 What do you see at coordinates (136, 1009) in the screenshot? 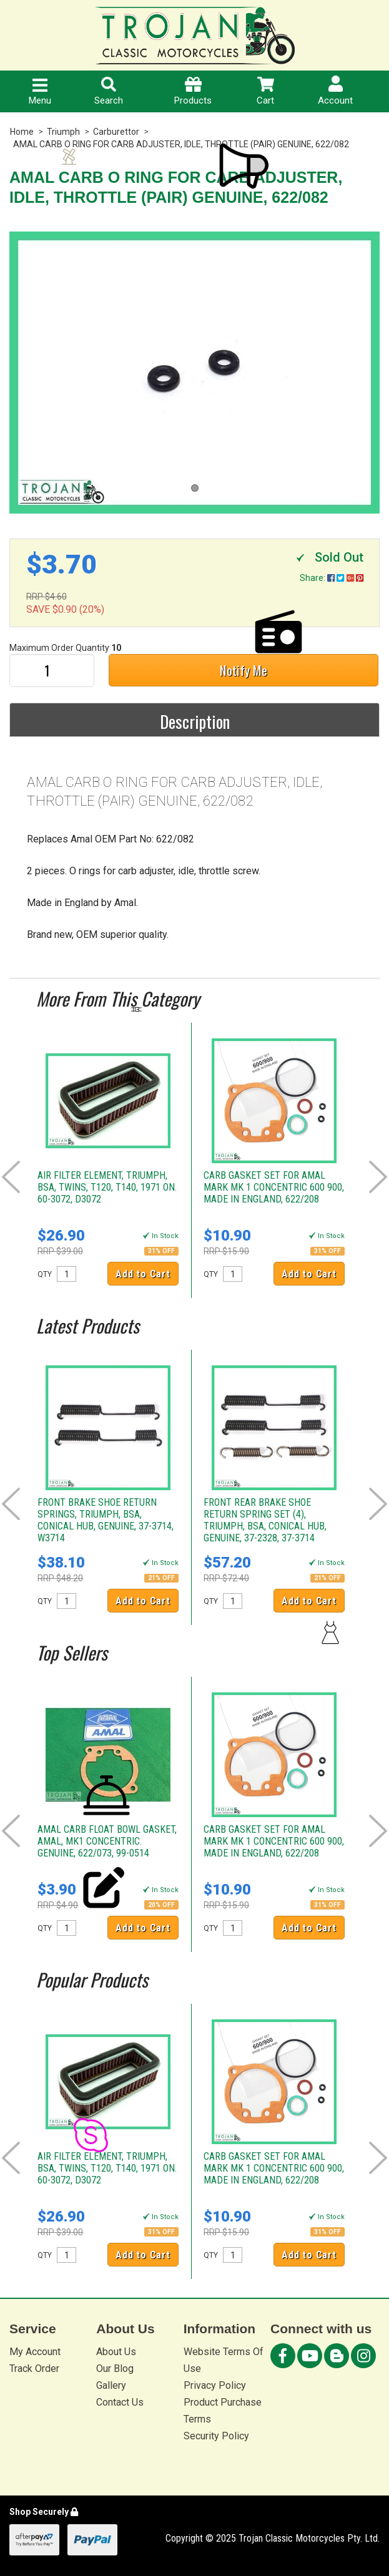
I see `adjust belt or strap settings` at bounding box center [136, 1009].